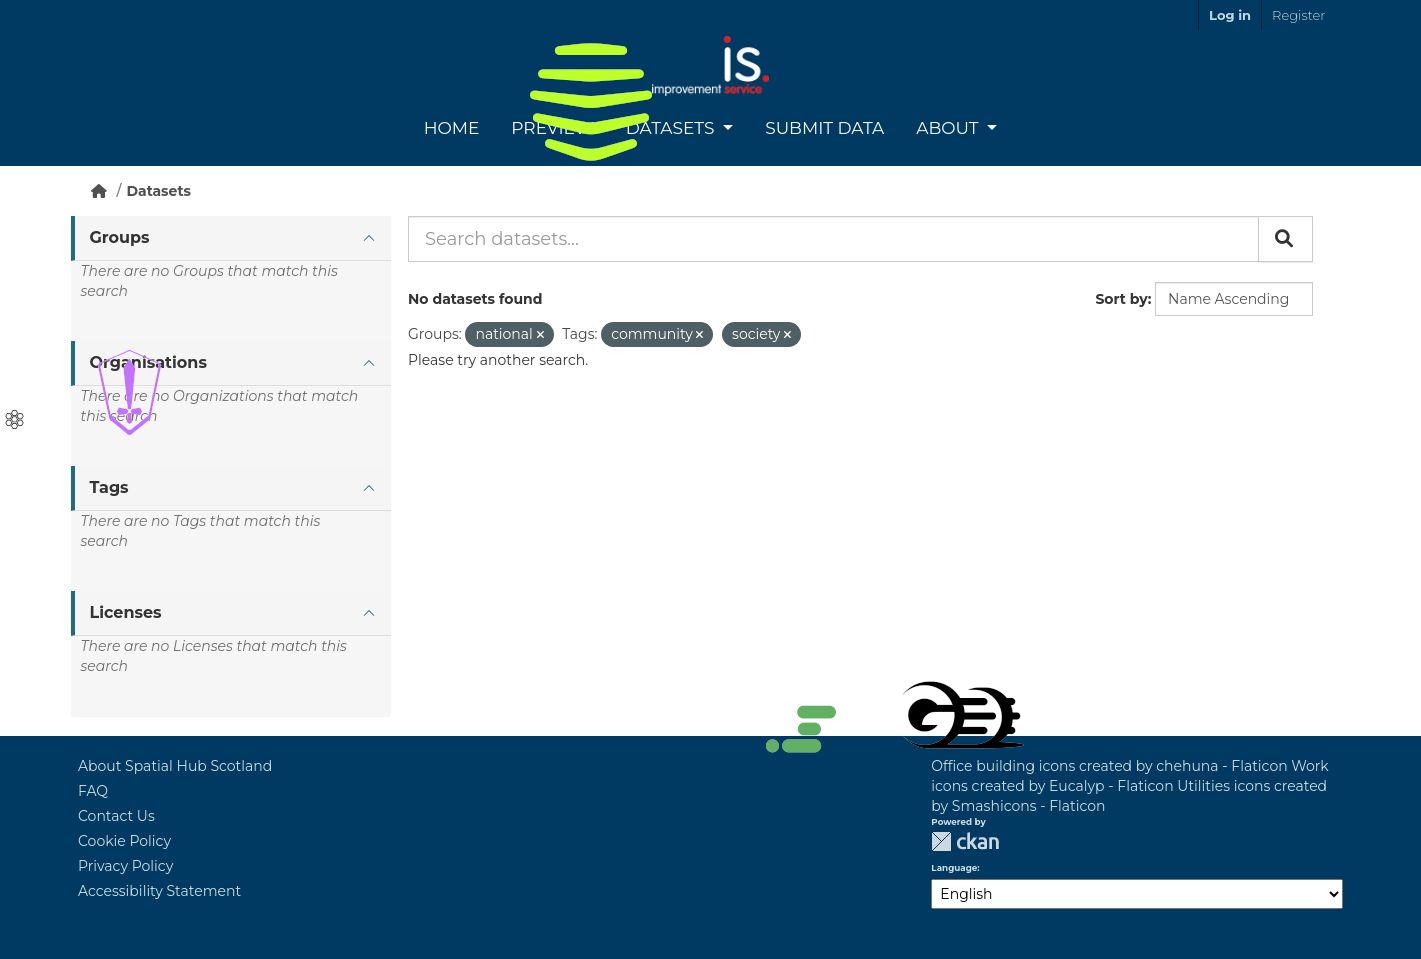 The width and height of the screenshot is (1421, 959). Describe the element at coordinates (591, 102) in the screenshot. I see `open the Hive app` at that location.